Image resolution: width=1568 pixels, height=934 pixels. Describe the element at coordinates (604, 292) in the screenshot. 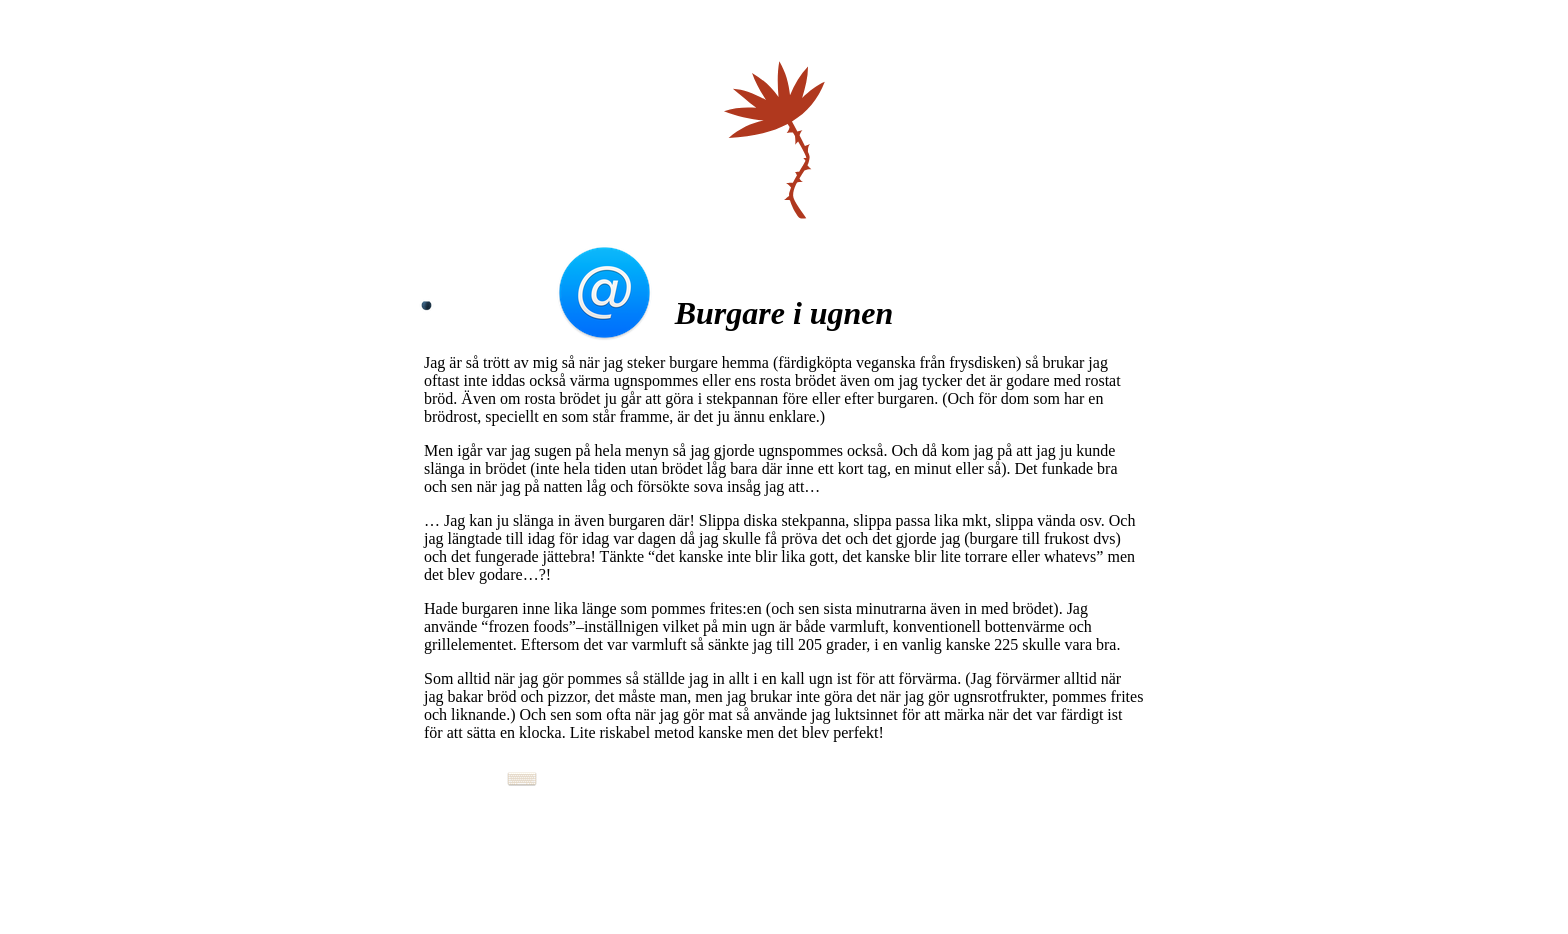

I see `access user accounts settings` at that location.